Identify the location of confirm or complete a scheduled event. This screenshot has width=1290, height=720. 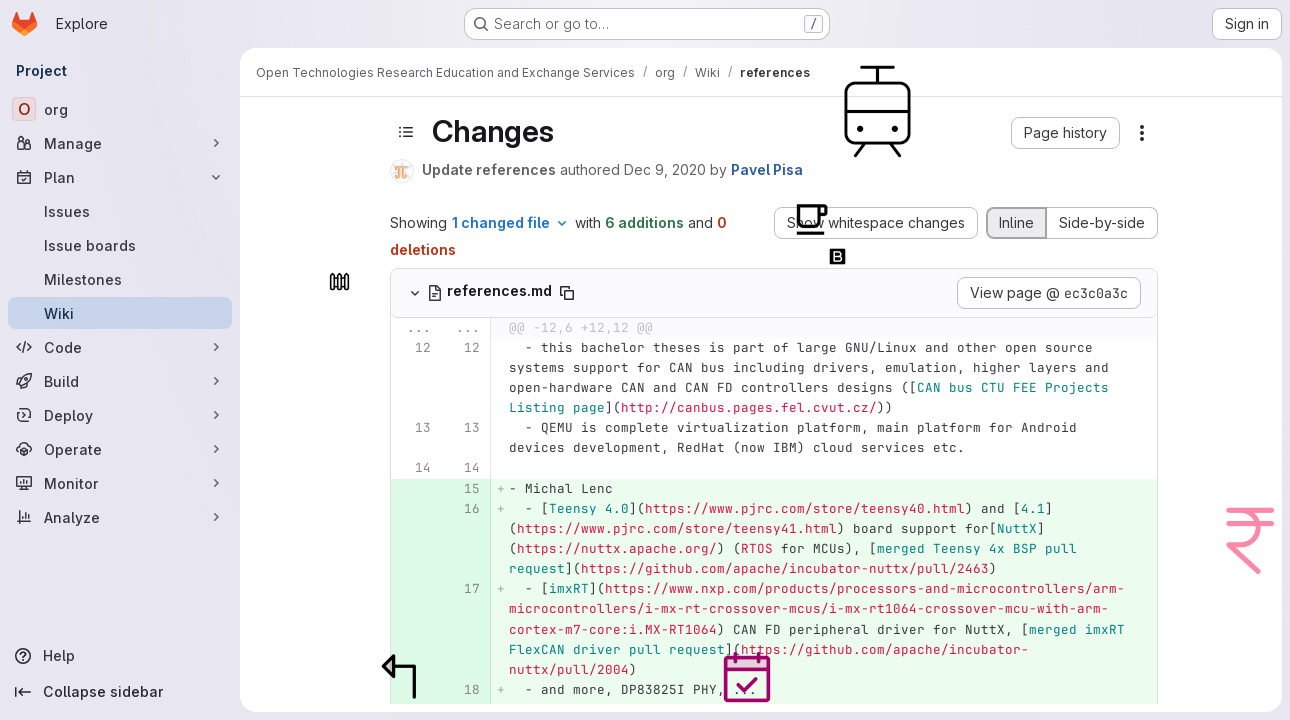
(747, 679).